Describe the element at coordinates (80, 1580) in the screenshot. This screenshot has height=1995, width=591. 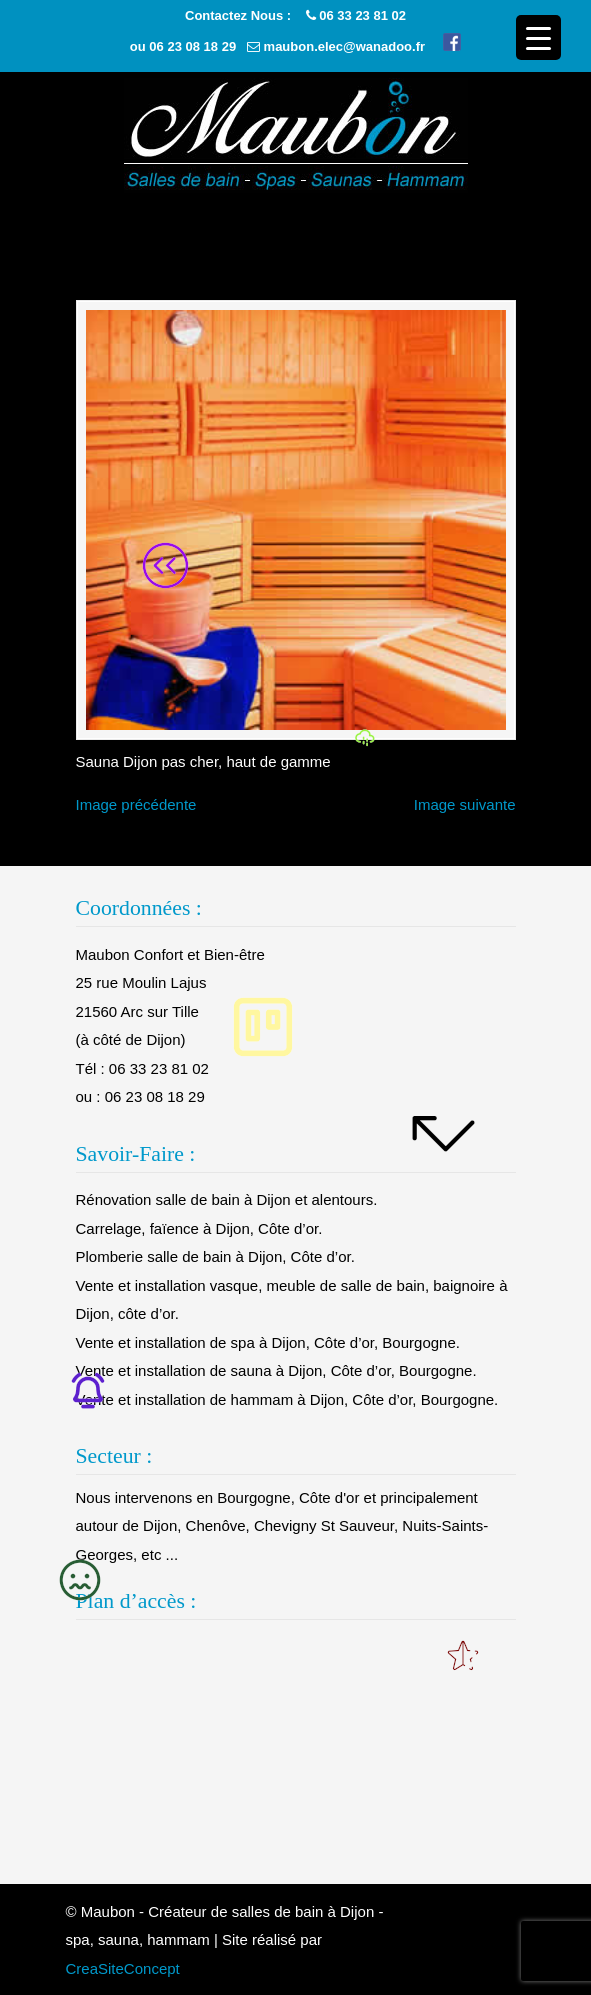
I see `indicates a nervous or anxious status` at that location.